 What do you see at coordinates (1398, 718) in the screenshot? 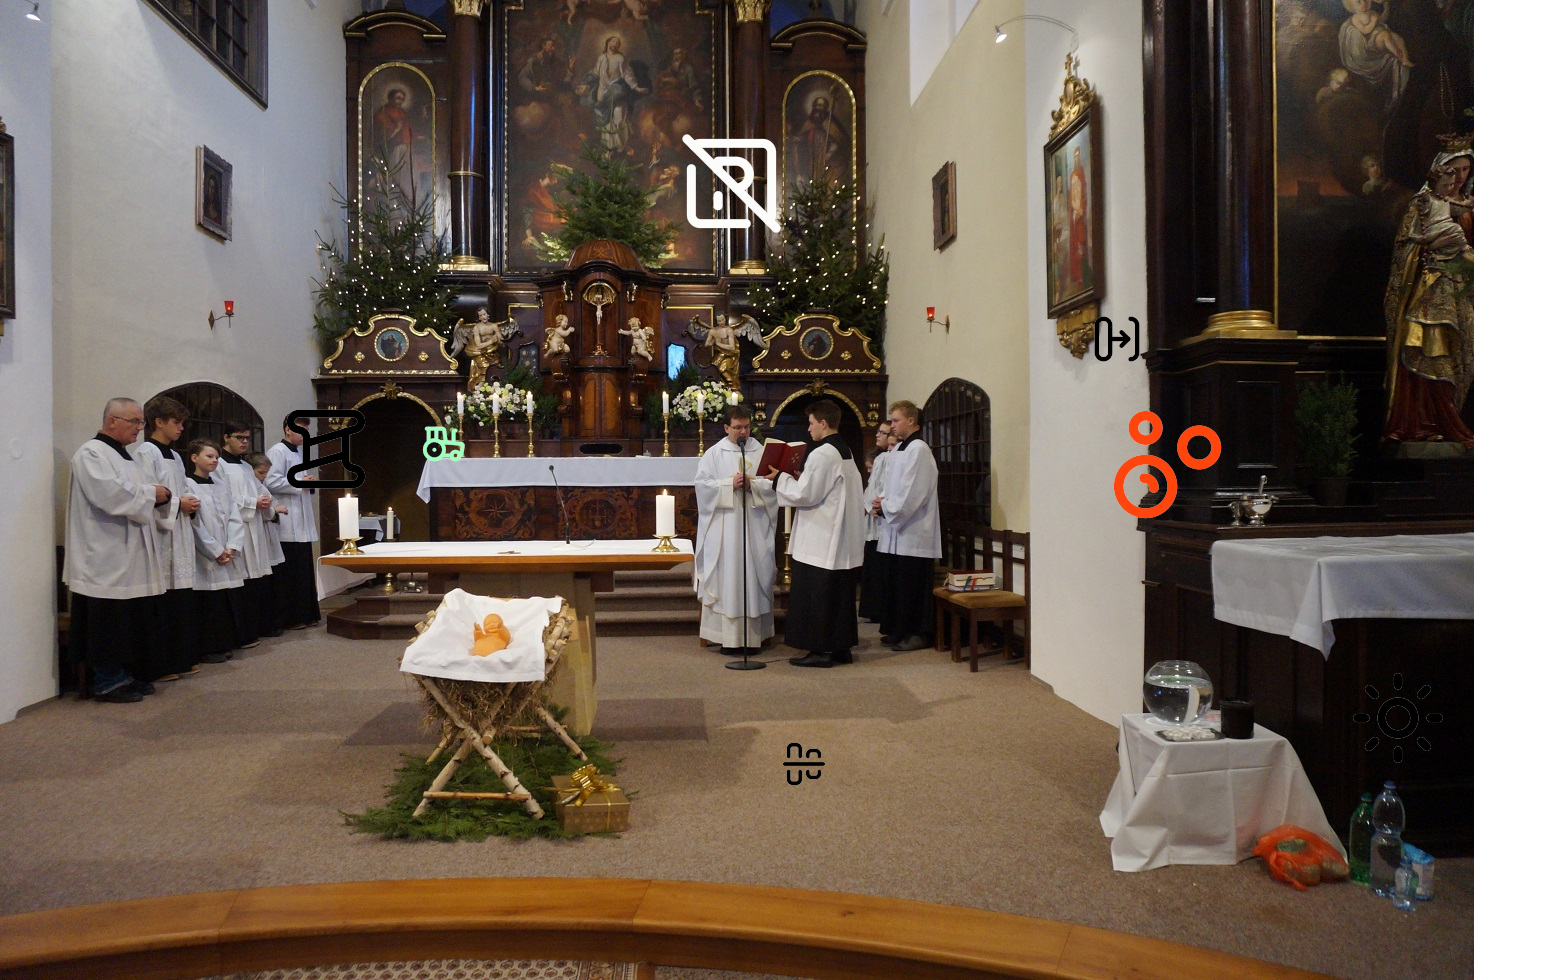
I see `switch to light mode` at bounding box center [1398, 718].